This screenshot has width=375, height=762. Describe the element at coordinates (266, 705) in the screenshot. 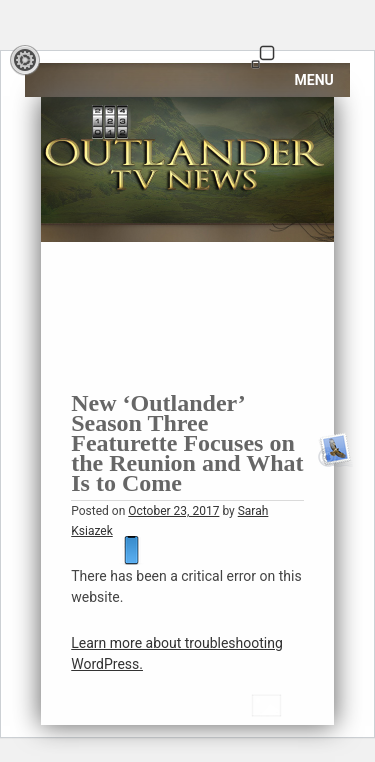

I see `view image library` at that location.